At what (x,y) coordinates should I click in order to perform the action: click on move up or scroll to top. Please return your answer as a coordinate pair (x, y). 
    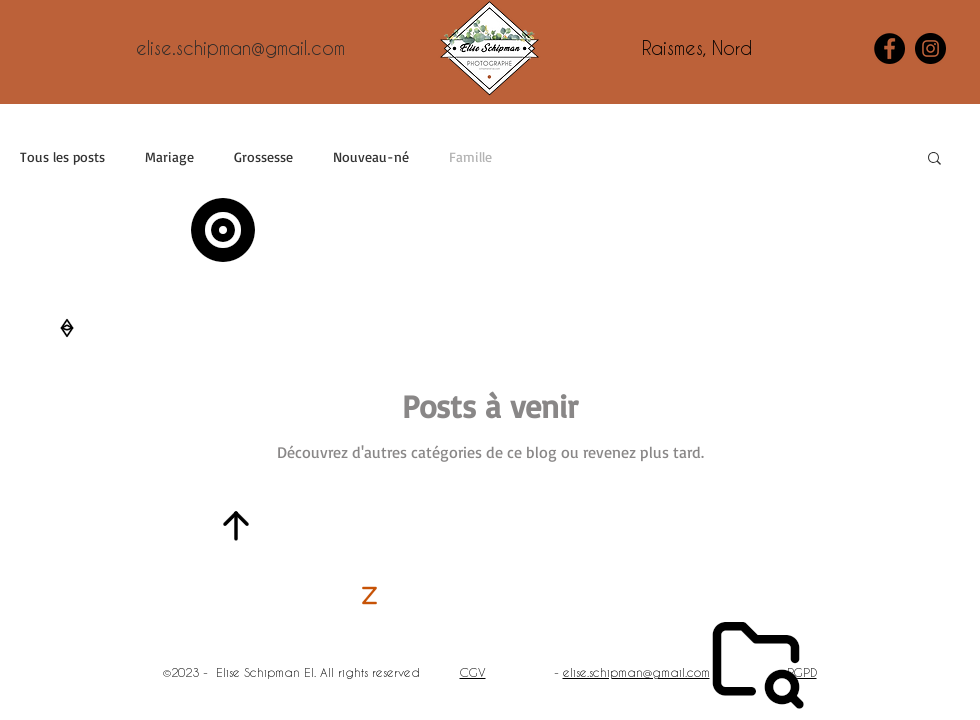
    Looking at the image, I should click on (236, 526).